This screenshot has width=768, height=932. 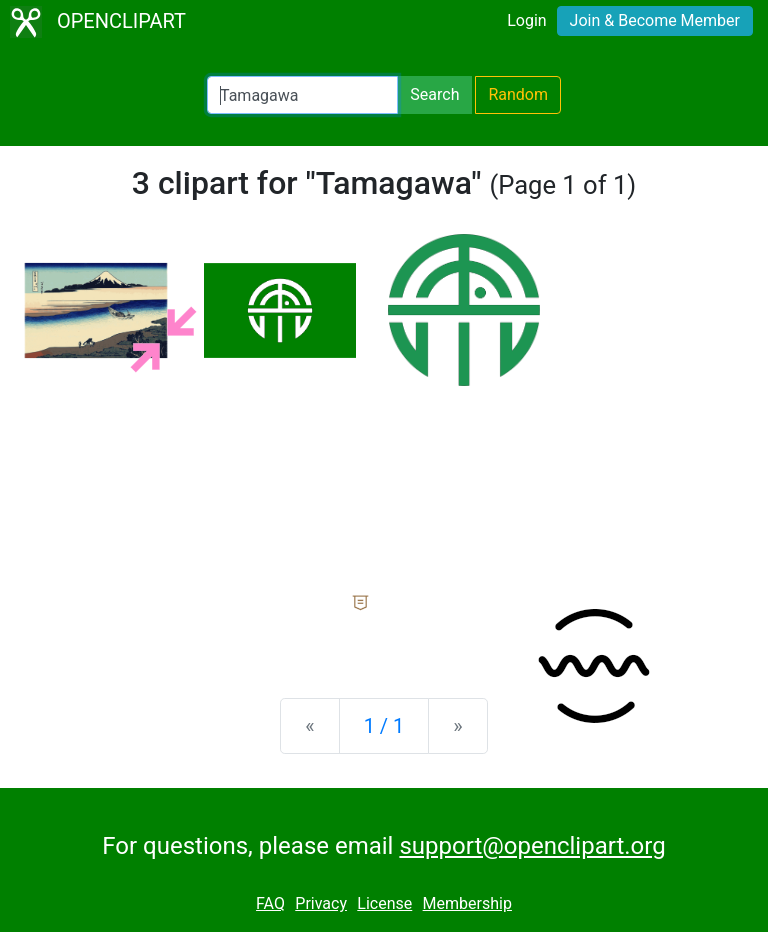 I want to click on view honors or awards badge, so click(x=360, y=602).